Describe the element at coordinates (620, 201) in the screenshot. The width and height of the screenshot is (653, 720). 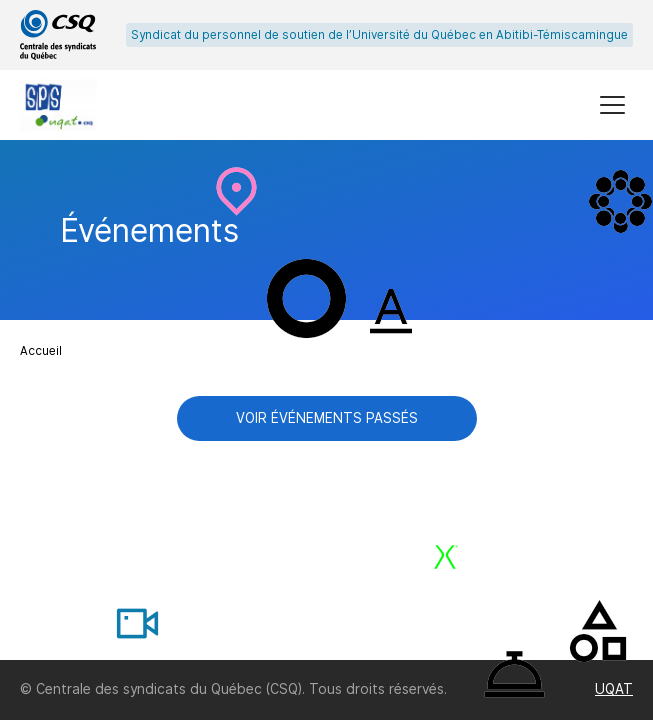
I see `open source framework (OSF) logo` at that location.